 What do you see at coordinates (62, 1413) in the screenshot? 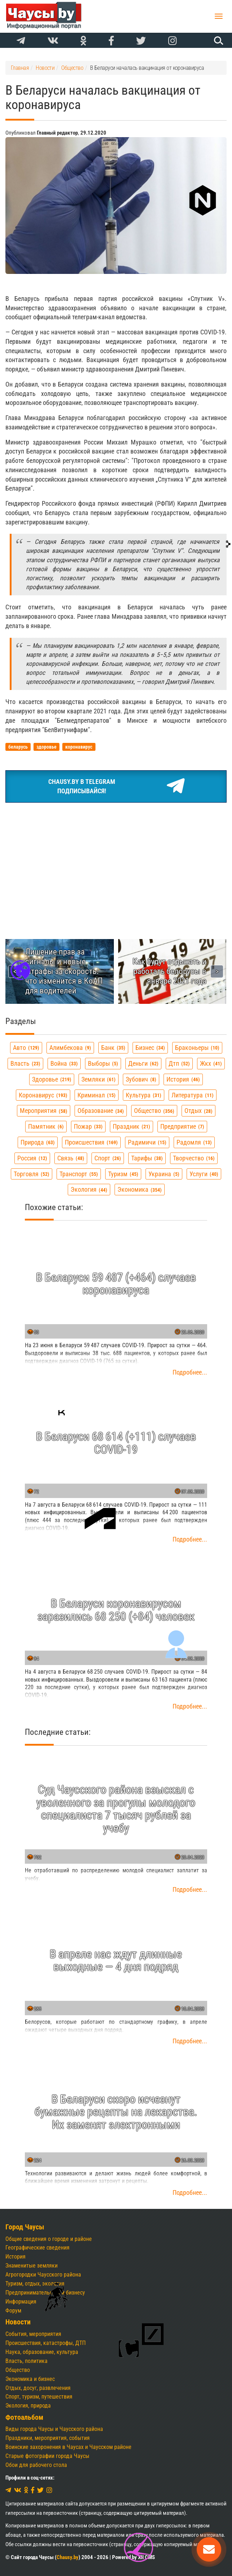
I see `keenetic brand logo` at bounding box center [62, 1413].